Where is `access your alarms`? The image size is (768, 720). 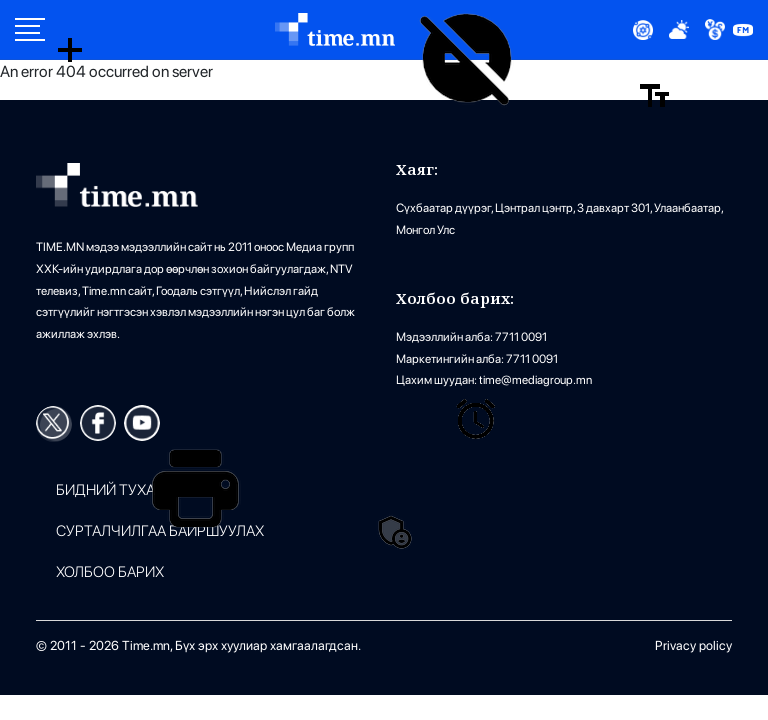
access your alarms is located at coordinates (476, 419).